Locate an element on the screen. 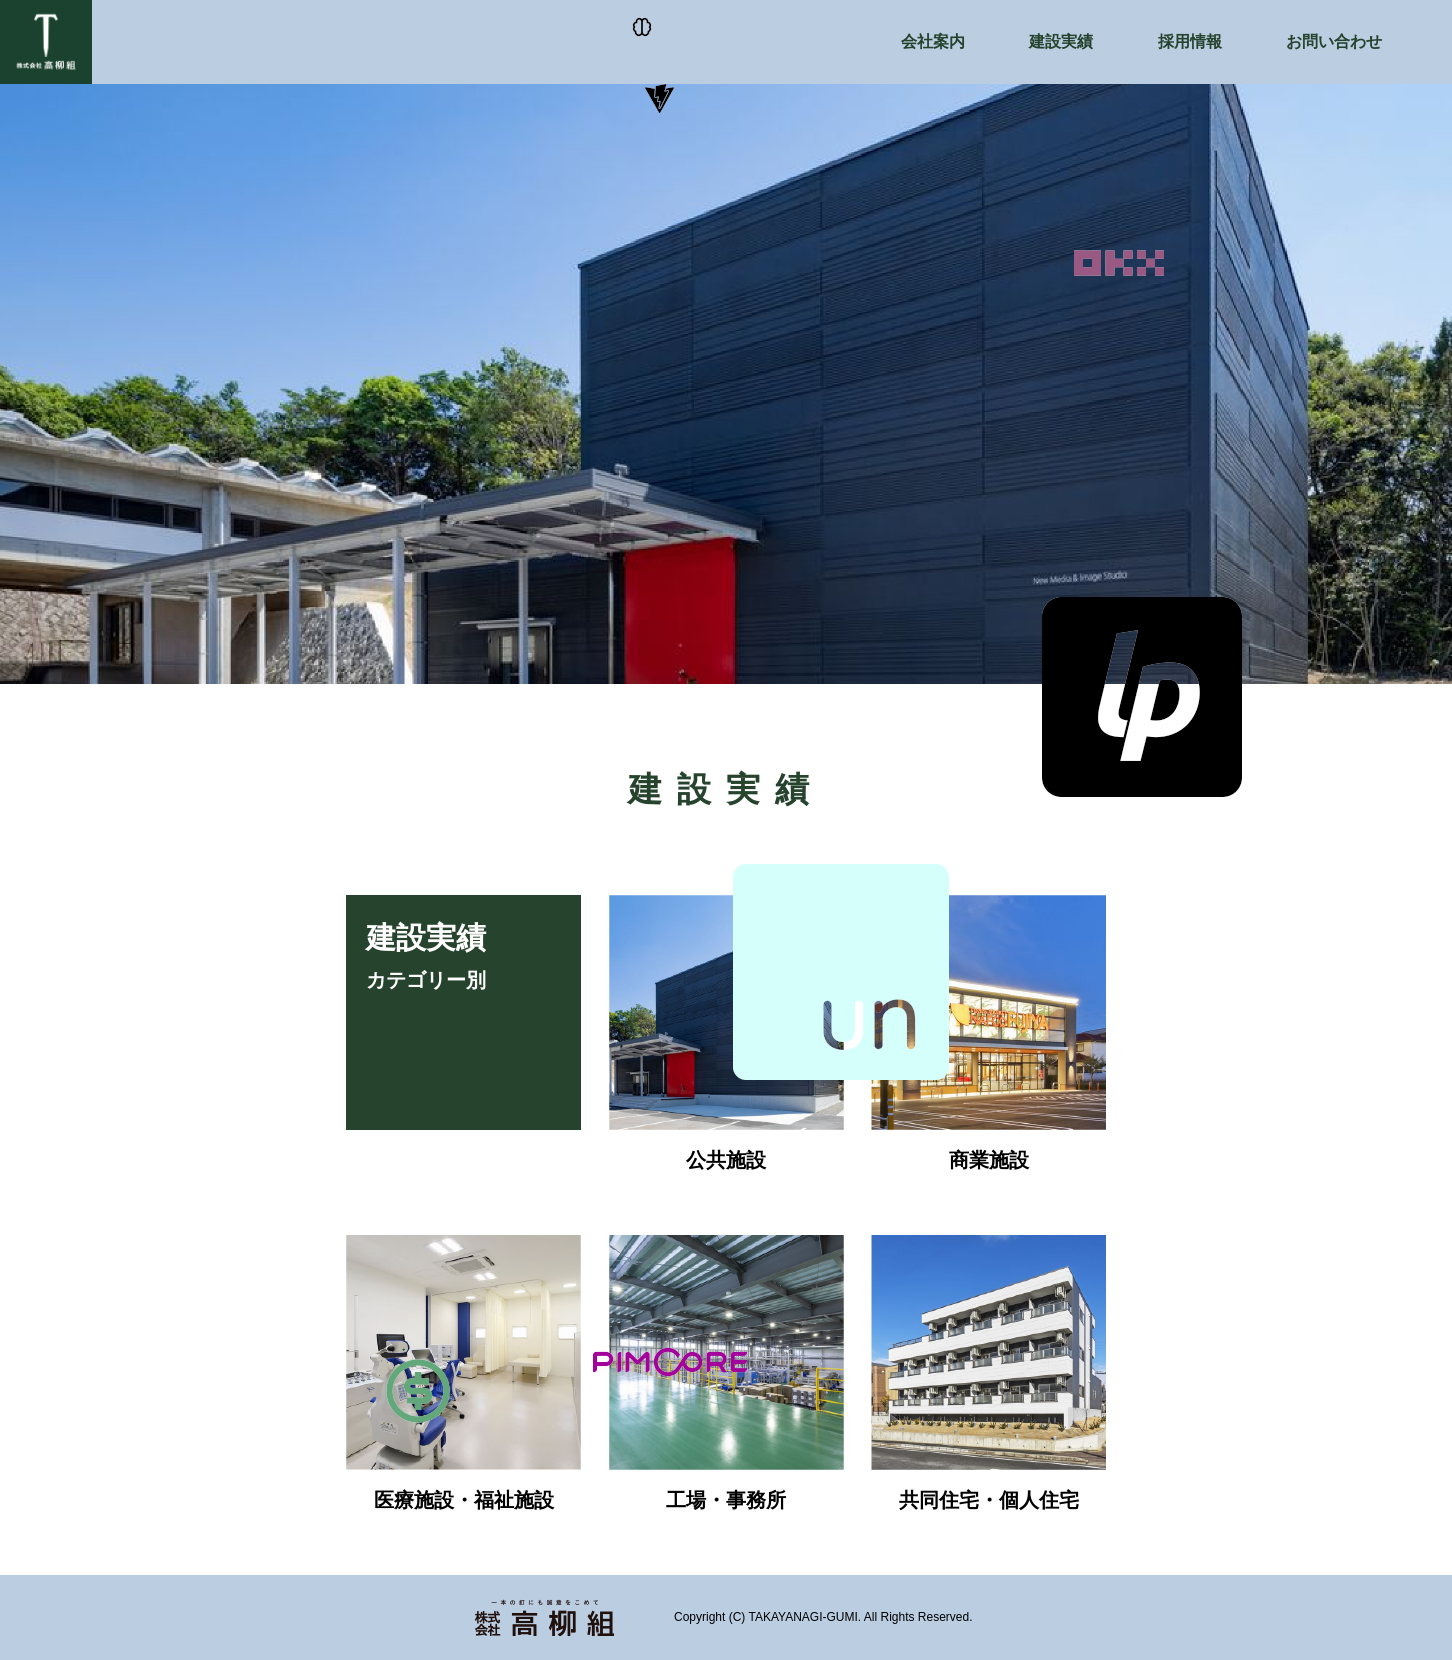  unjs javascript tools logo is located at coordinates (841, 972).